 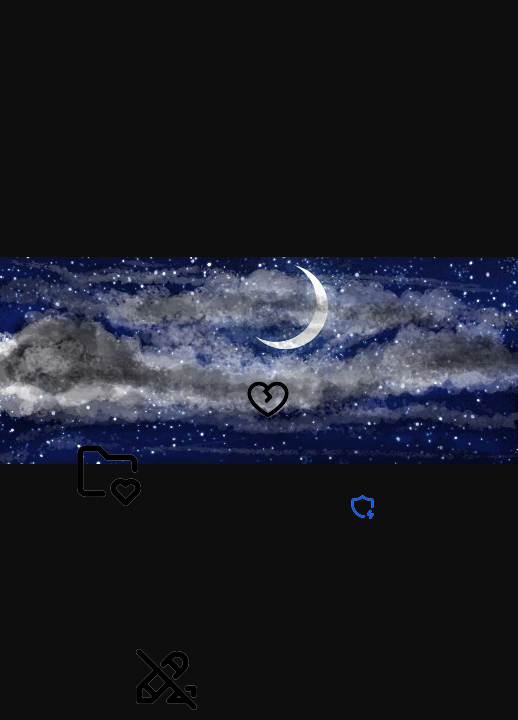 What do you see at coordinates (166, 679) in the screenshot?
I see `disable text highlighting mode` at bounding box center [166, 679].